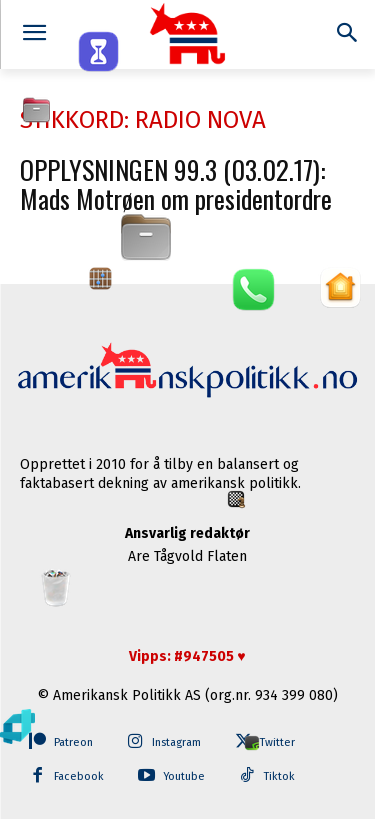 The height and width of the screenshot is (819, 375). I want to click on open nvidia app, so click(252, 743).